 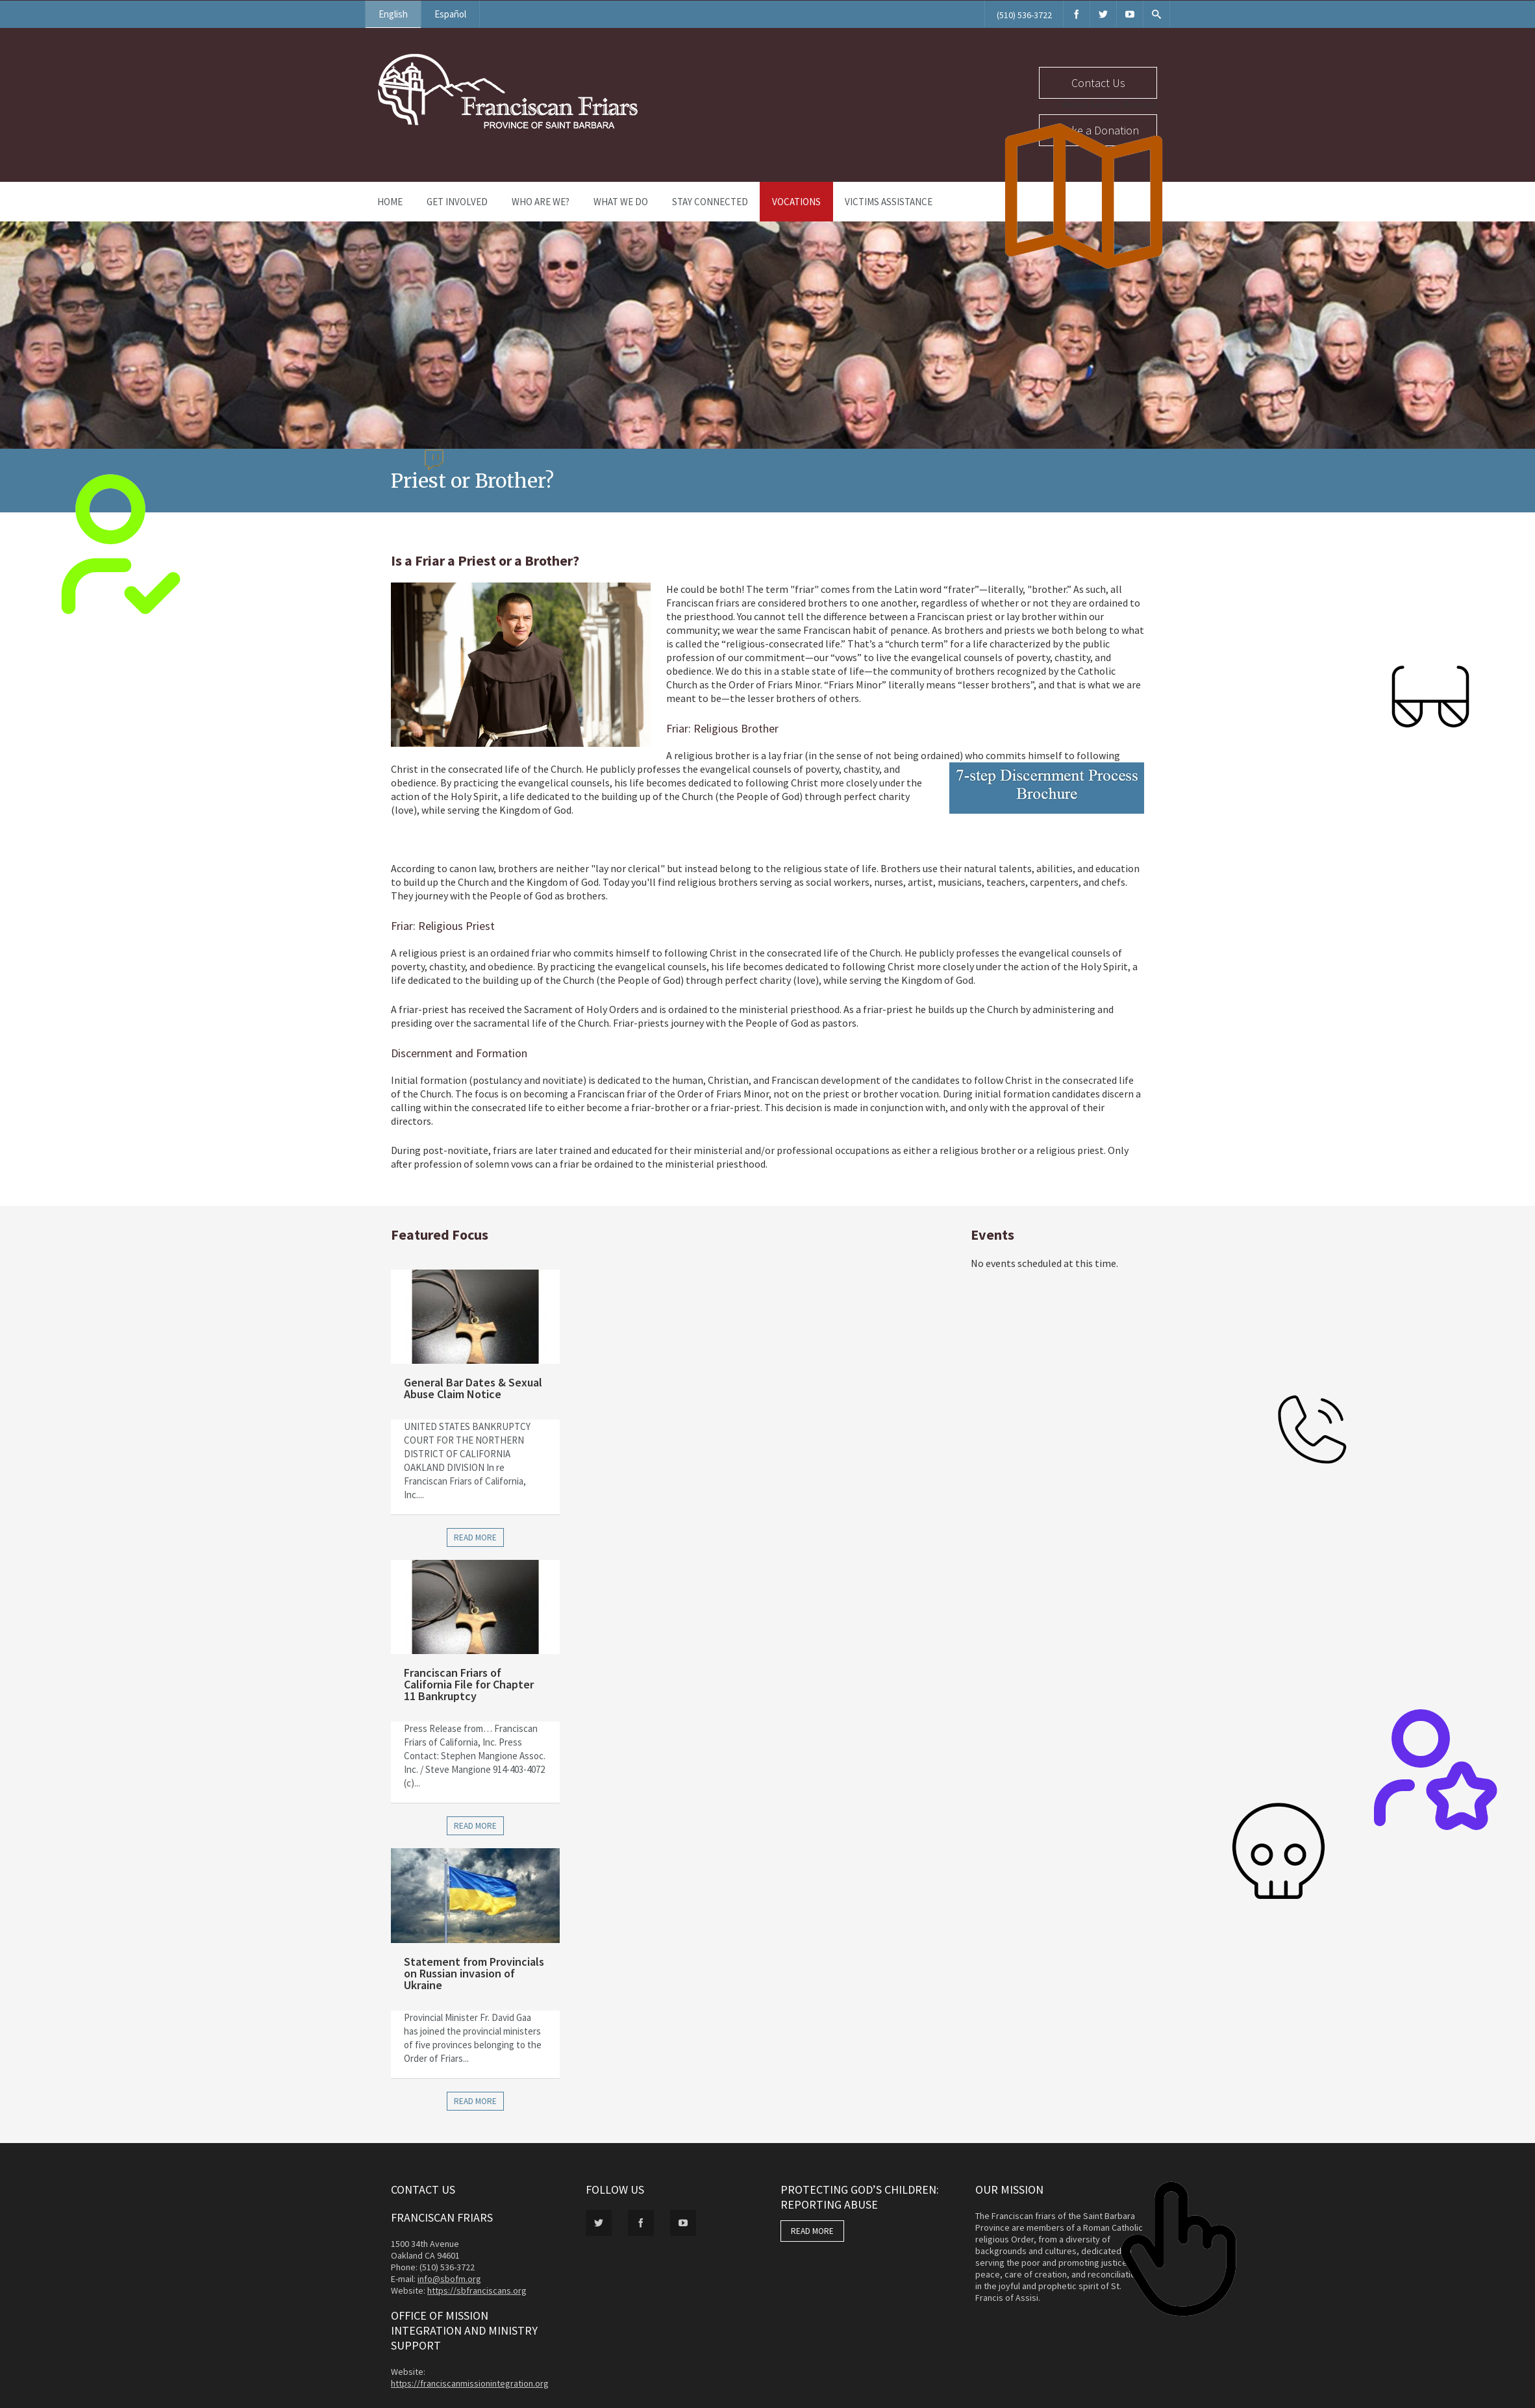 What do you see at coordinates (1432, 1768) in the screenshot?
I see `view favorite or starred user` at bounding box center [1432, 1768].